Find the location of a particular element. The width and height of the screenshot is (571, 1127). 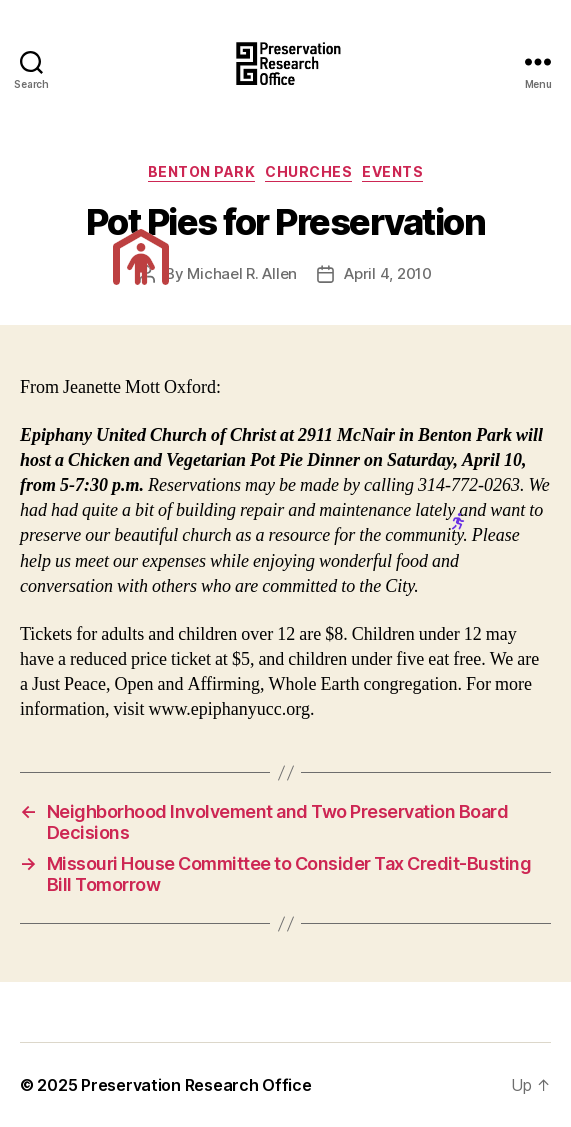

find shelter or emergency housing is located at coordinates (141, 257).